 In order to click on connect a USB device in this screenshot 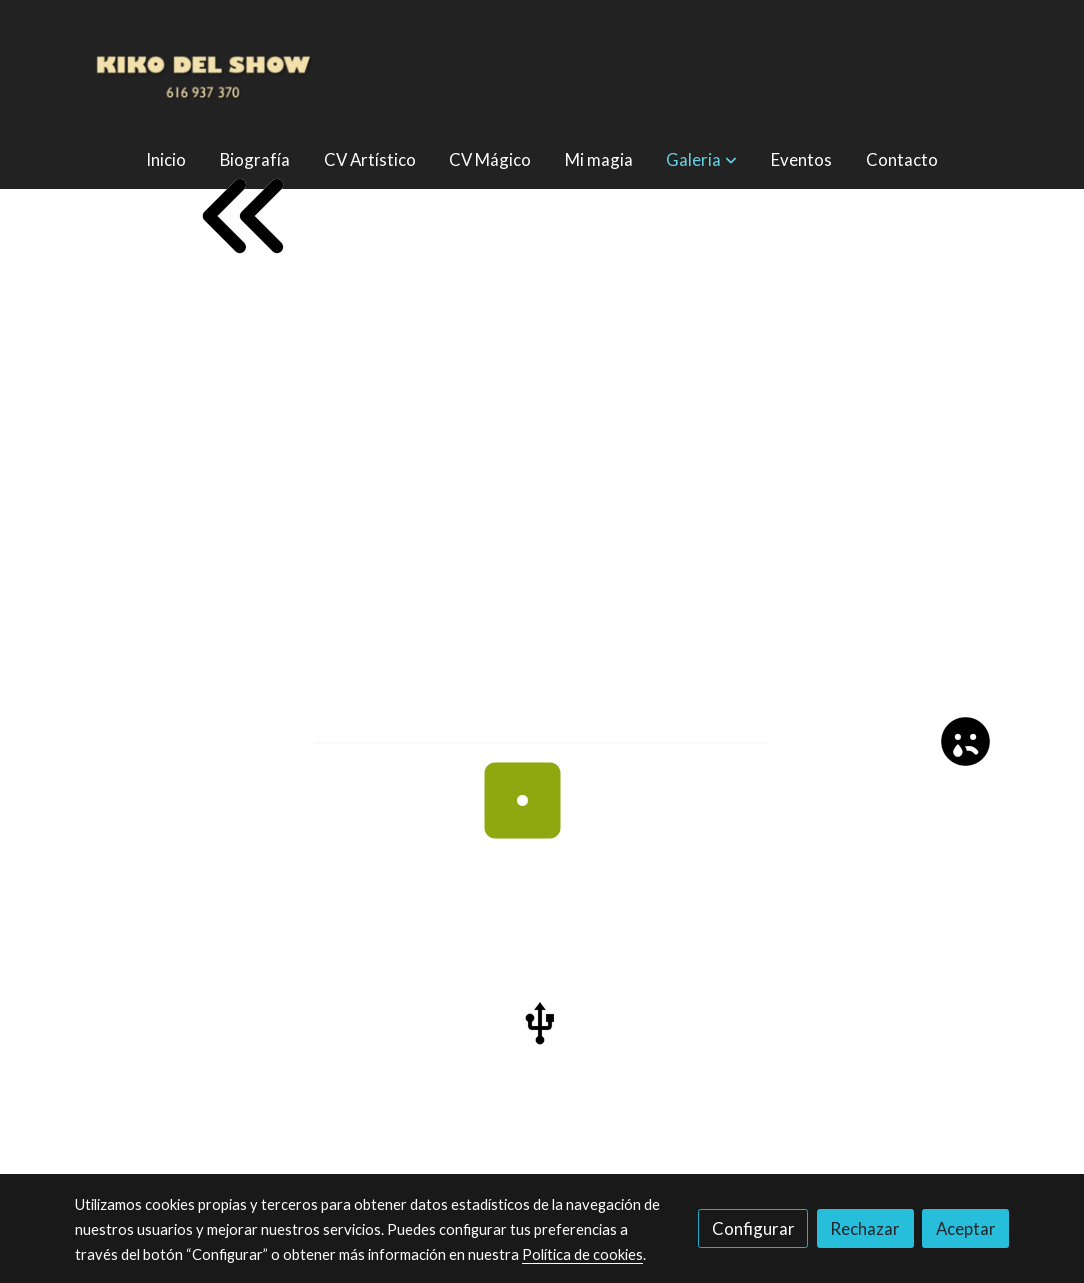, I will do `click(540, 1024)`.